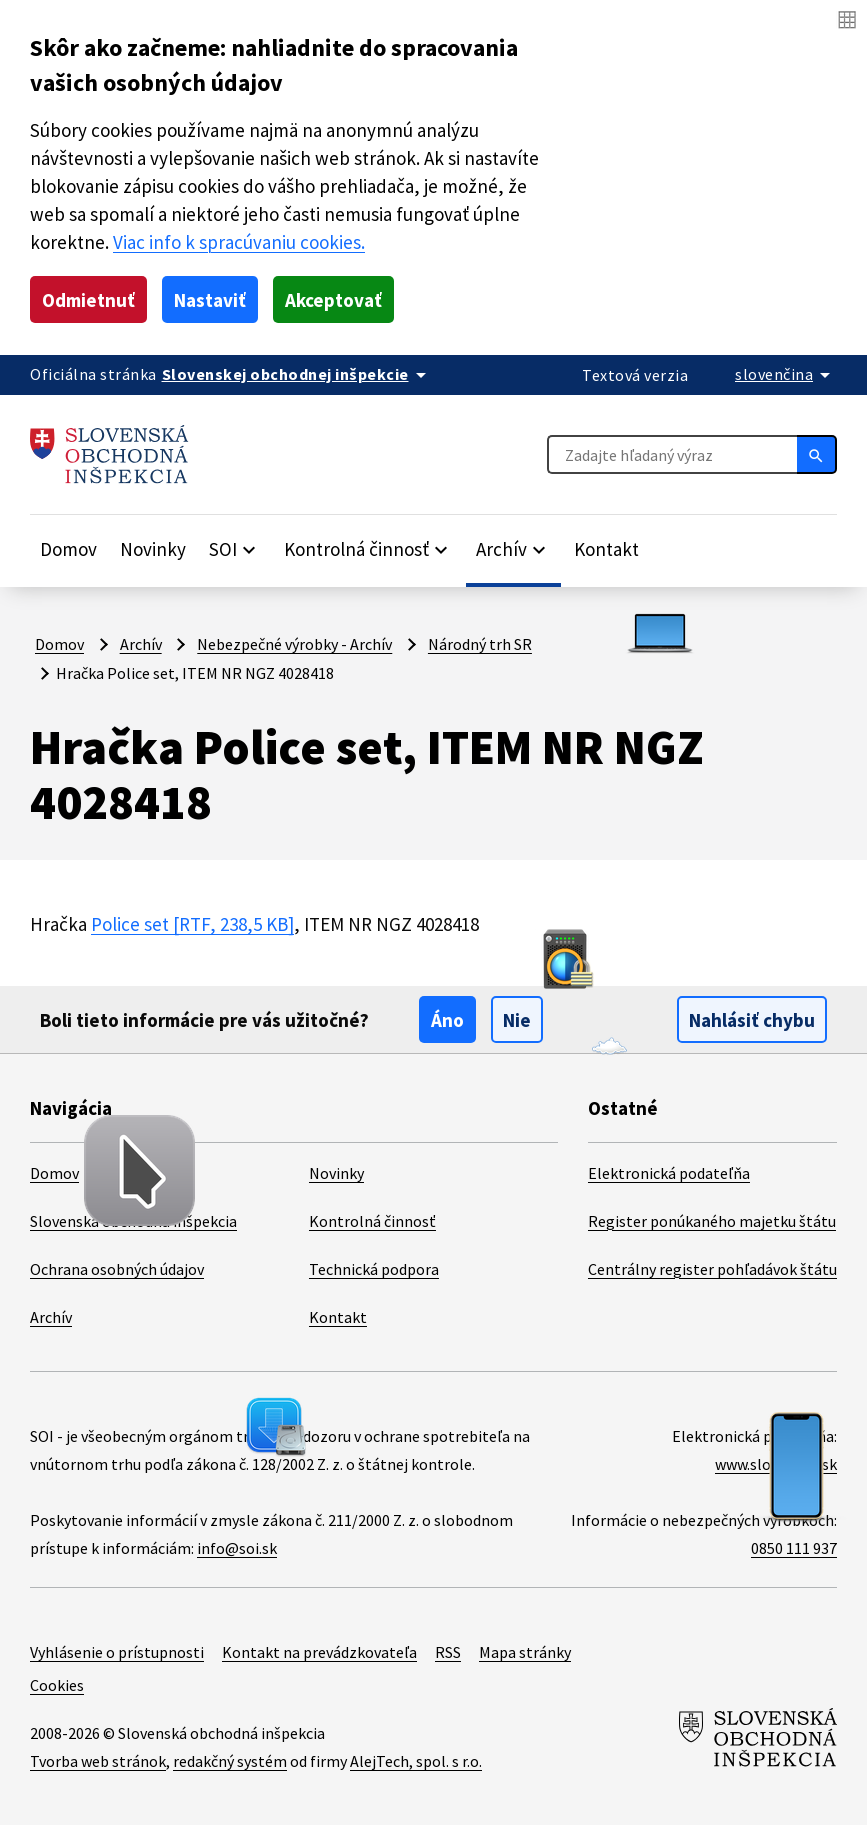  Describe the element at coordinates (660, 628) in the screenshot. I see `represents a macbook pro device in system settings` at that location.